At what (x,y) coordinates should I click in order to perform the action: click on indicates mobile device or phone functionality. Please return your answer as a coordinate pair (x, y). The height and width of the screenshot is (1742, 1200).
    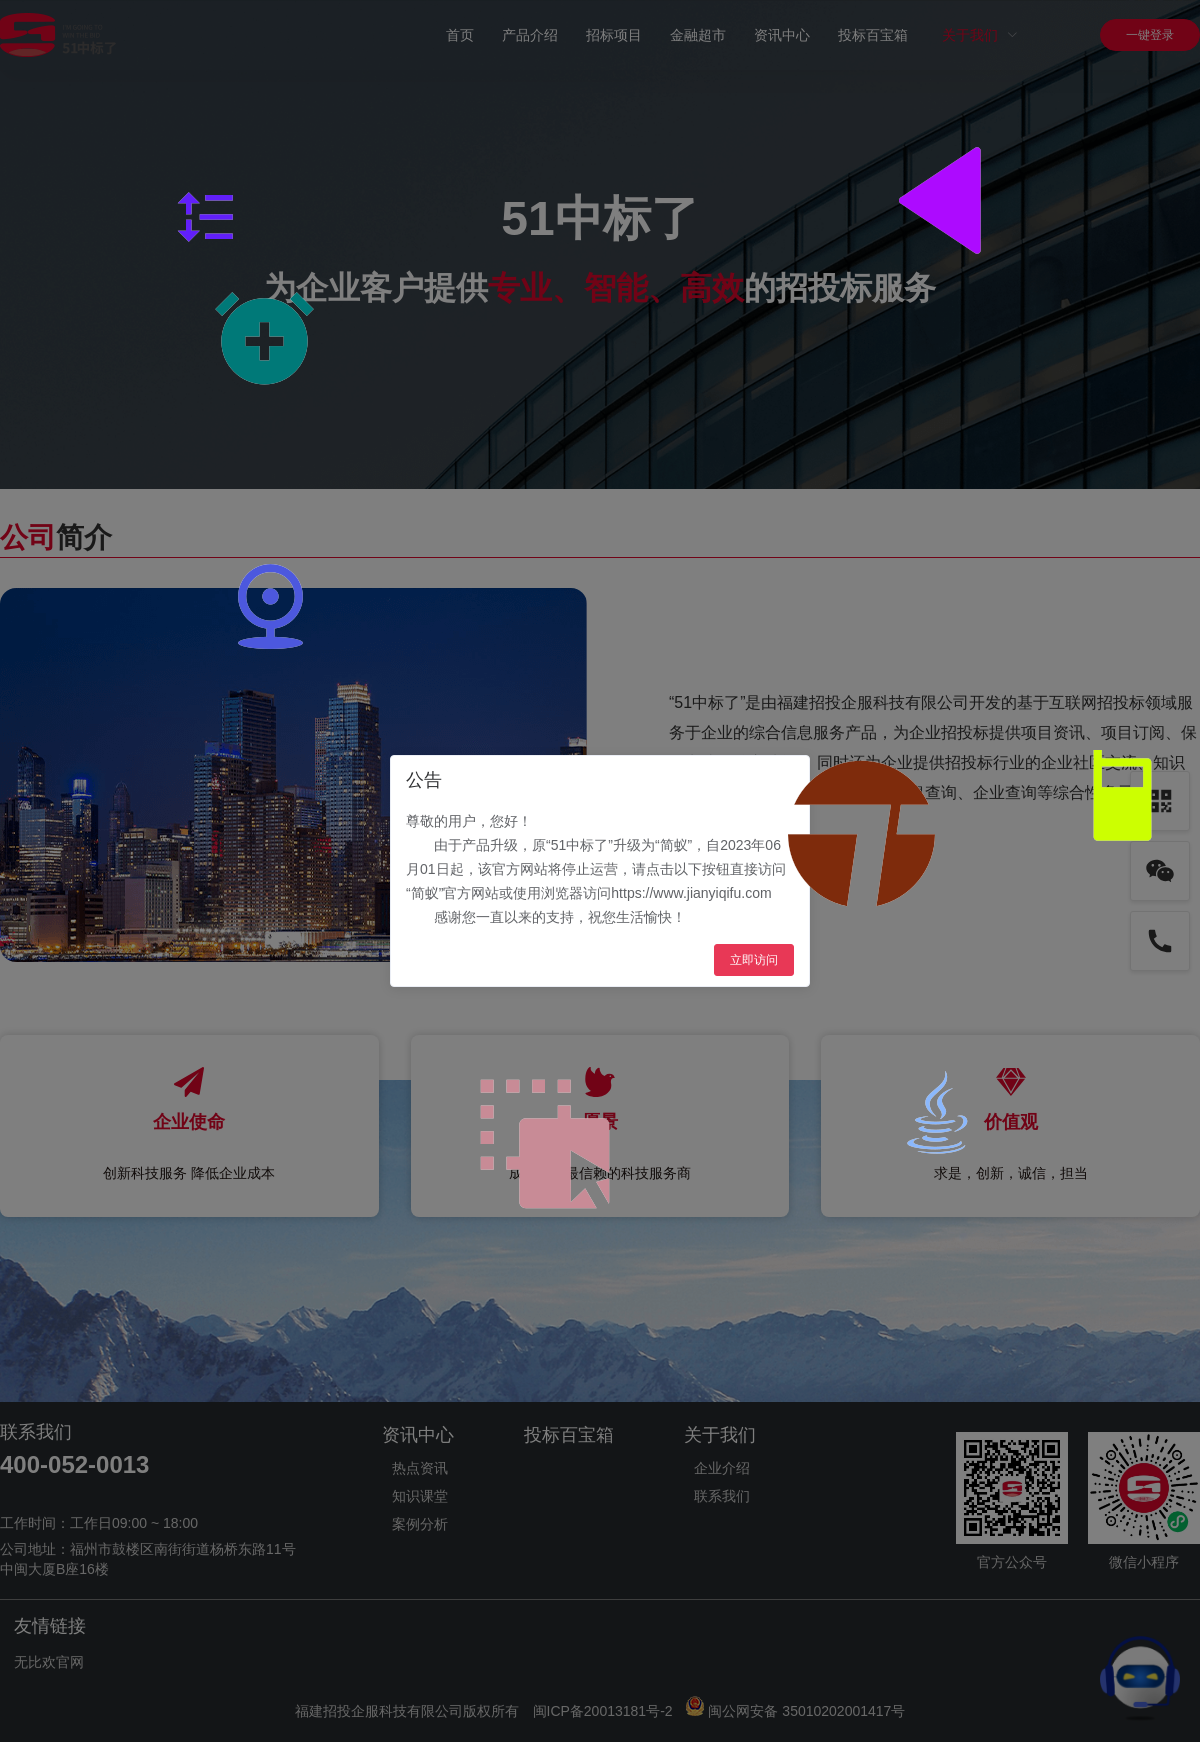
    Looking at the image, I should click on (1122, 799).